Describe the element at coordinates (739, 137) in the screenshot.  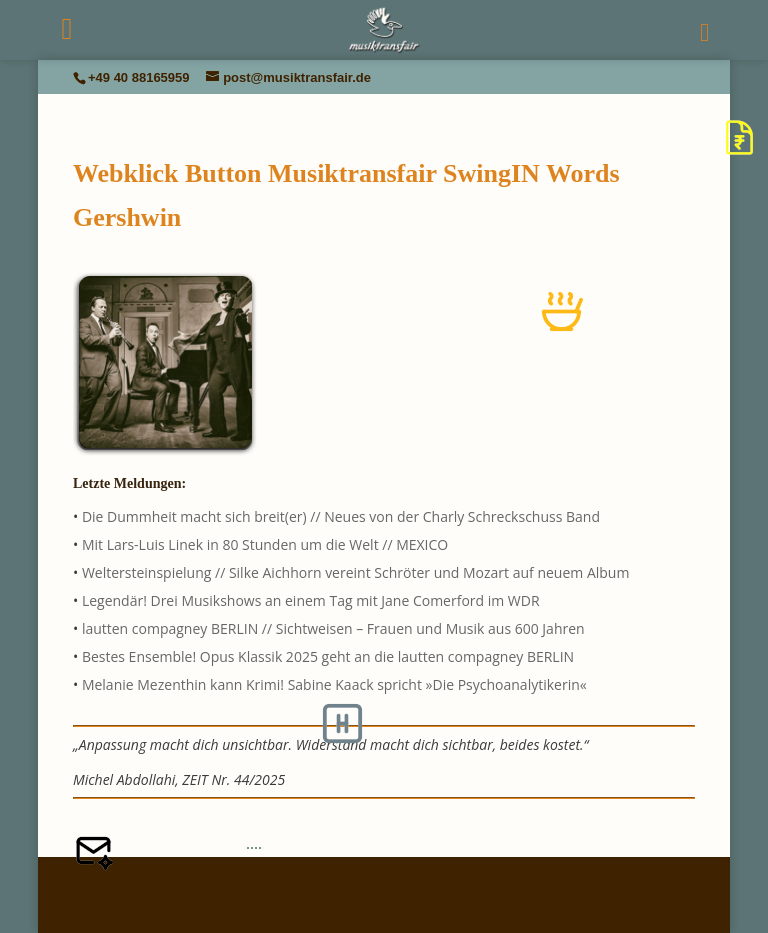
I see `view rupee payment document` at that location.